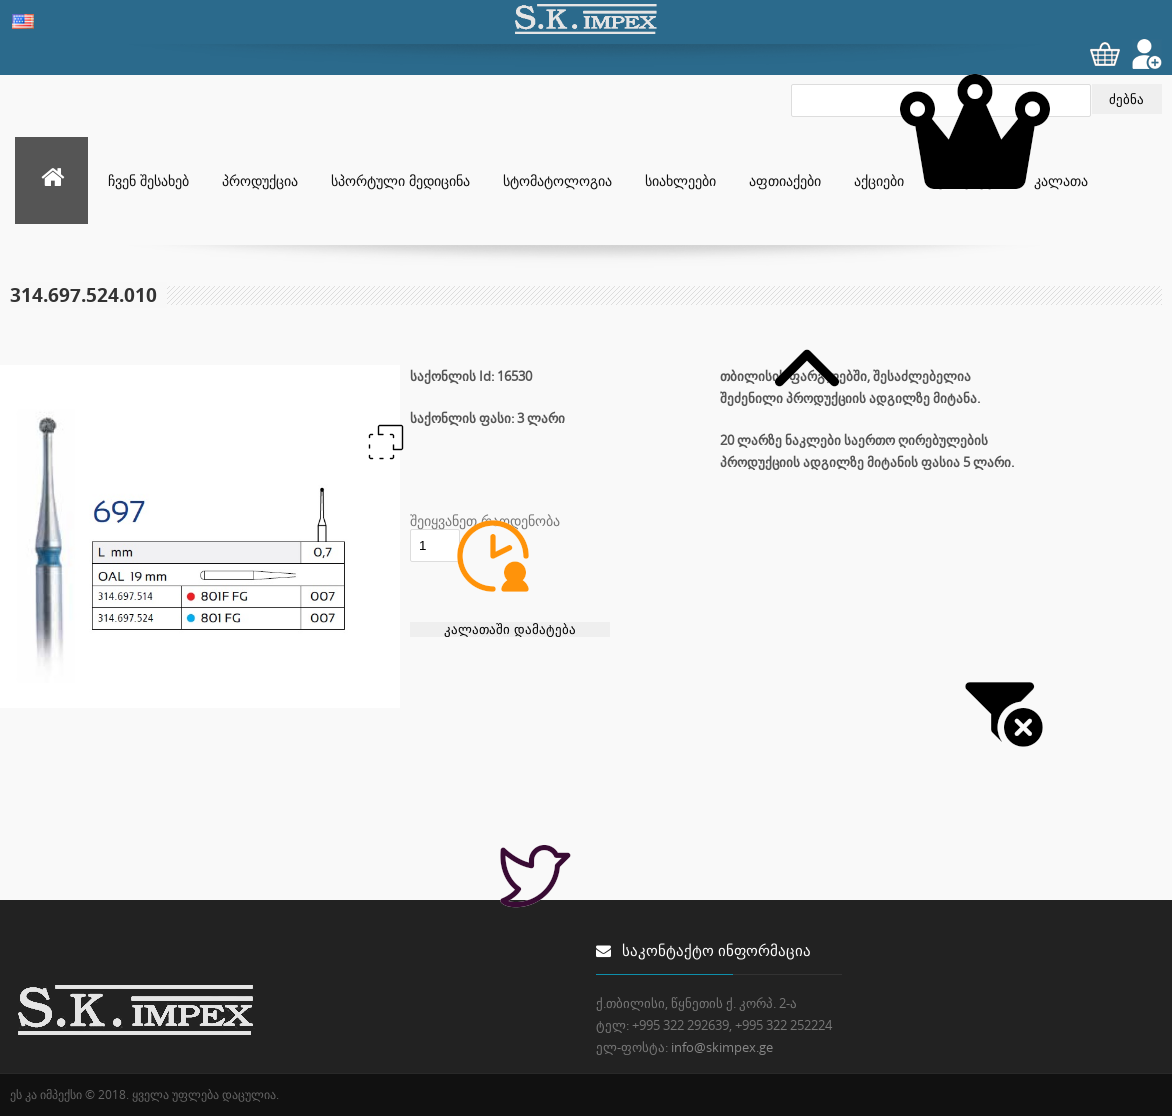 This screenshot has width=1172, height=1116. What do you see at coordinates (807, 368) in the screenshot?
I see `collapse an expanded section` at bounding box center [807, 368].